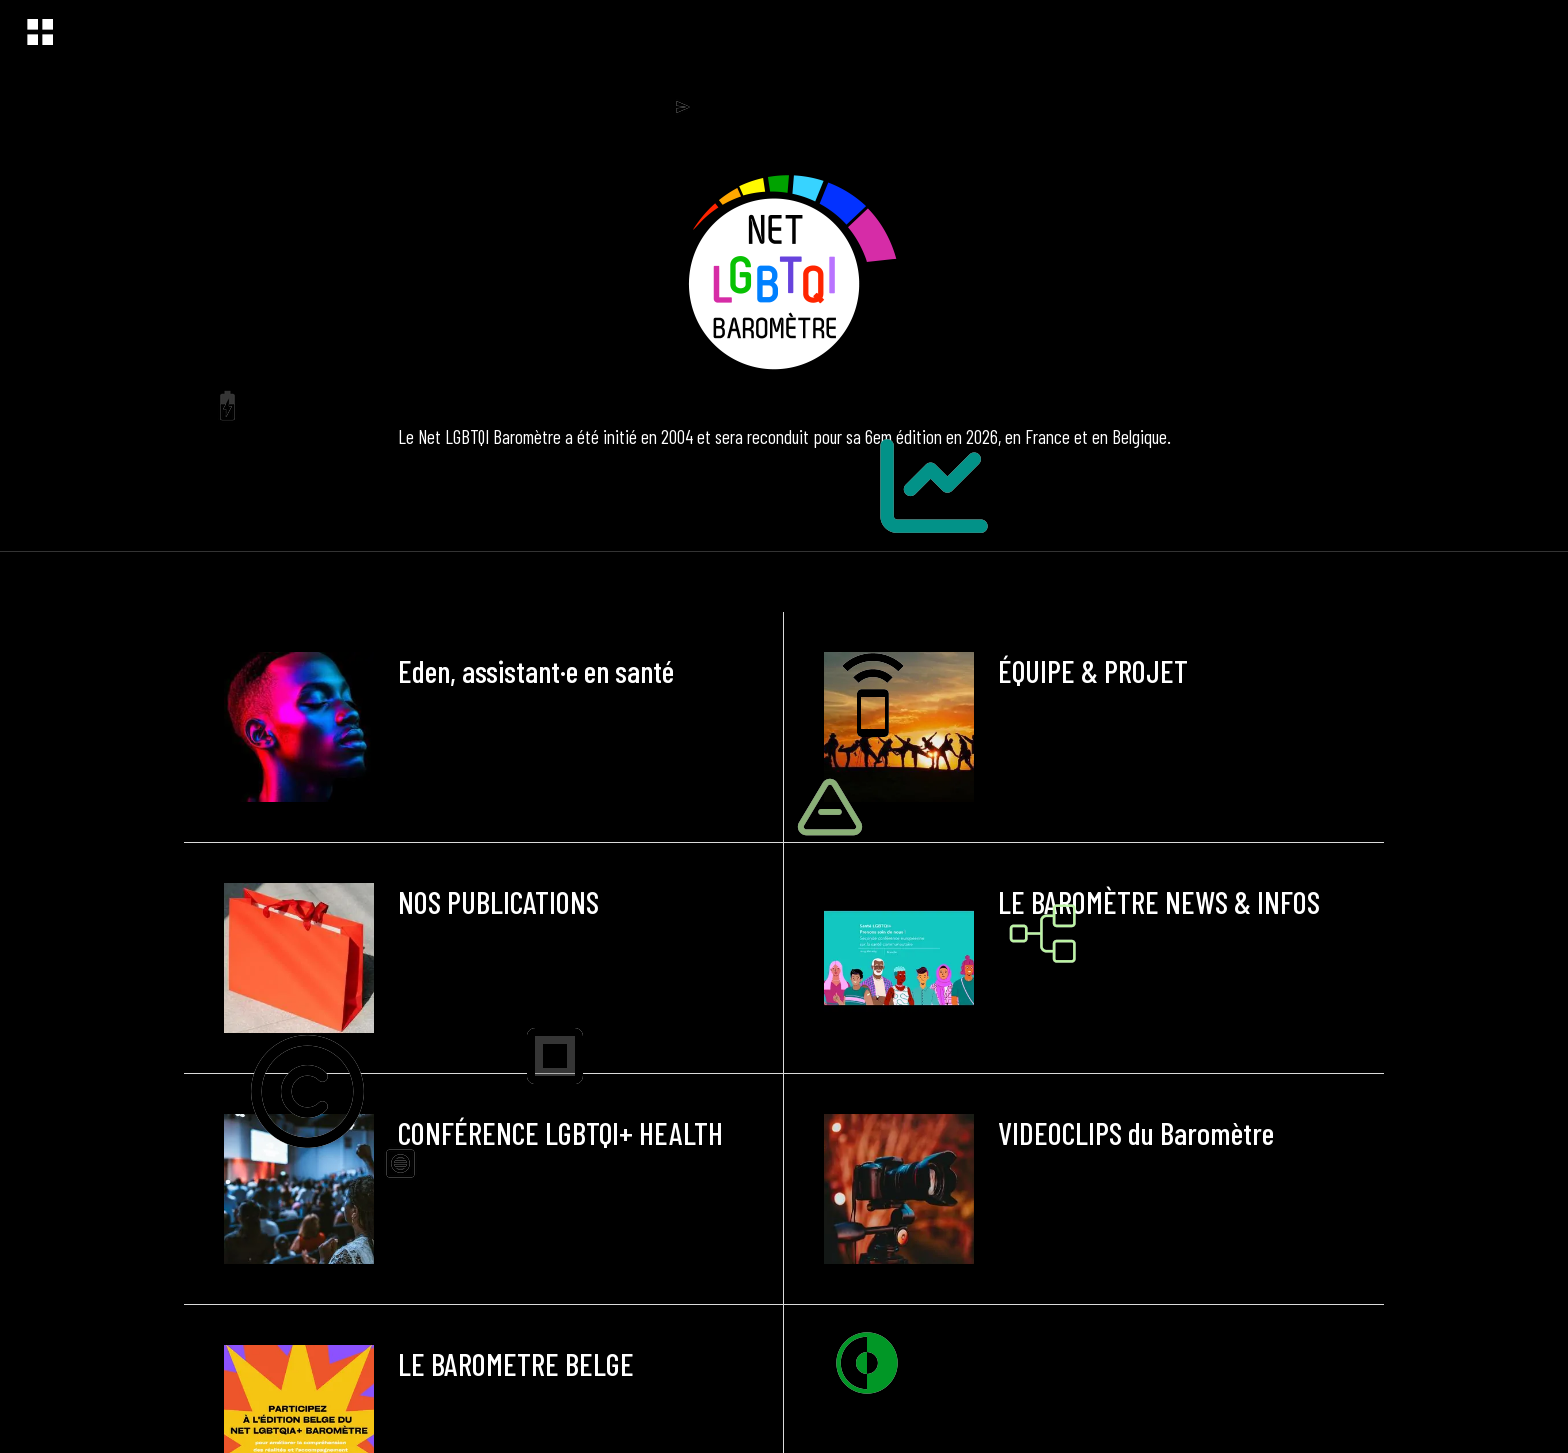  What do you see at coordinates (867, 1363) in the screenshot?
I see `toggle invert colors mode` at bounding box center [867, 1363].